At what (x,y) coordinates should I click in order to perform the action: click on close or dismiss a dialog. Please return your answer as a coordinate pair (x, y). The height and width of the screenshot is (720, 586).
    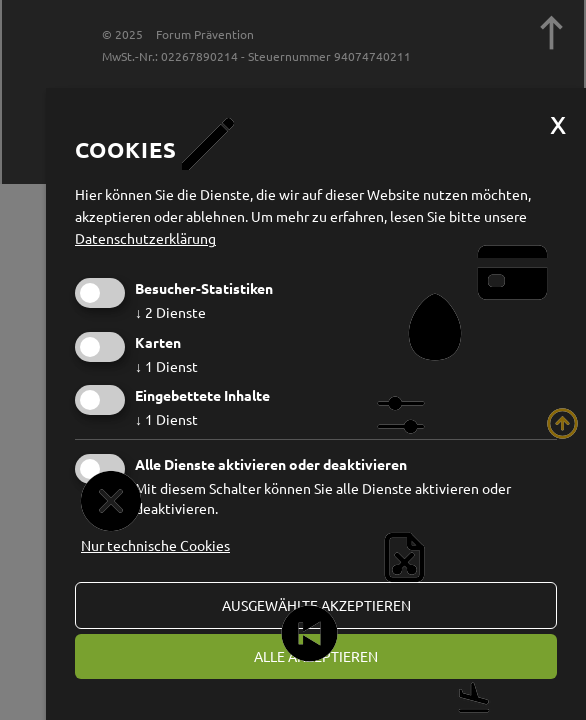
    Looking at the image, I should click on (111, 501).